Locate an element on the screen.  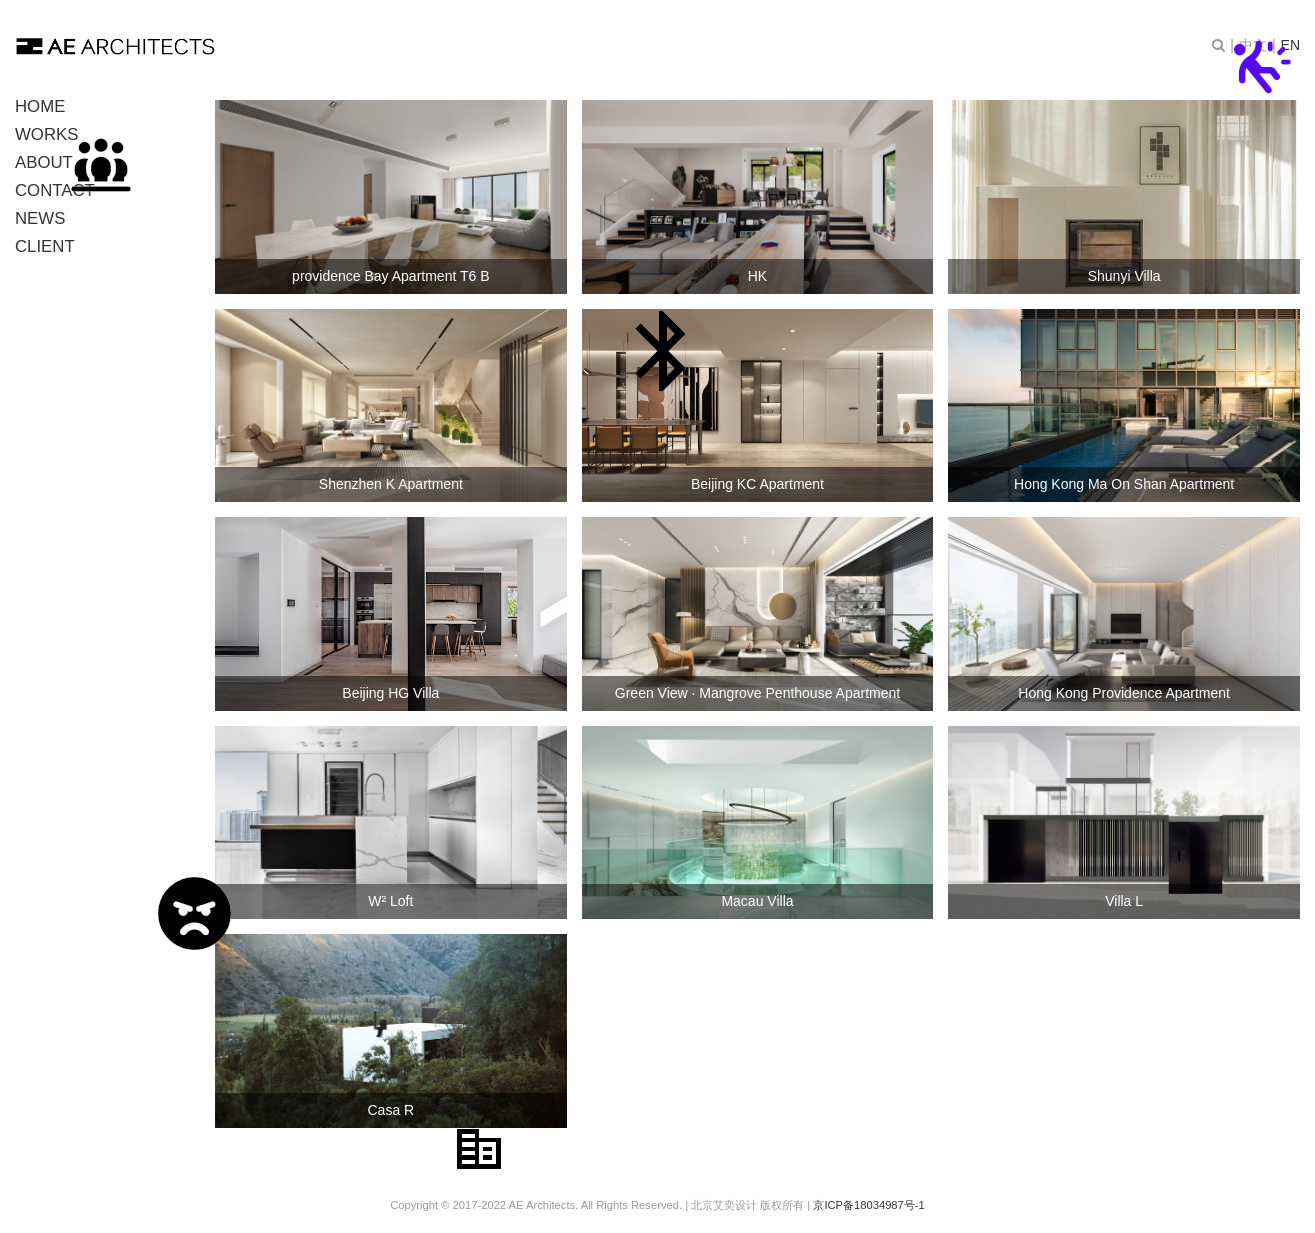
view team or group members is located at coordinates (101, 165).